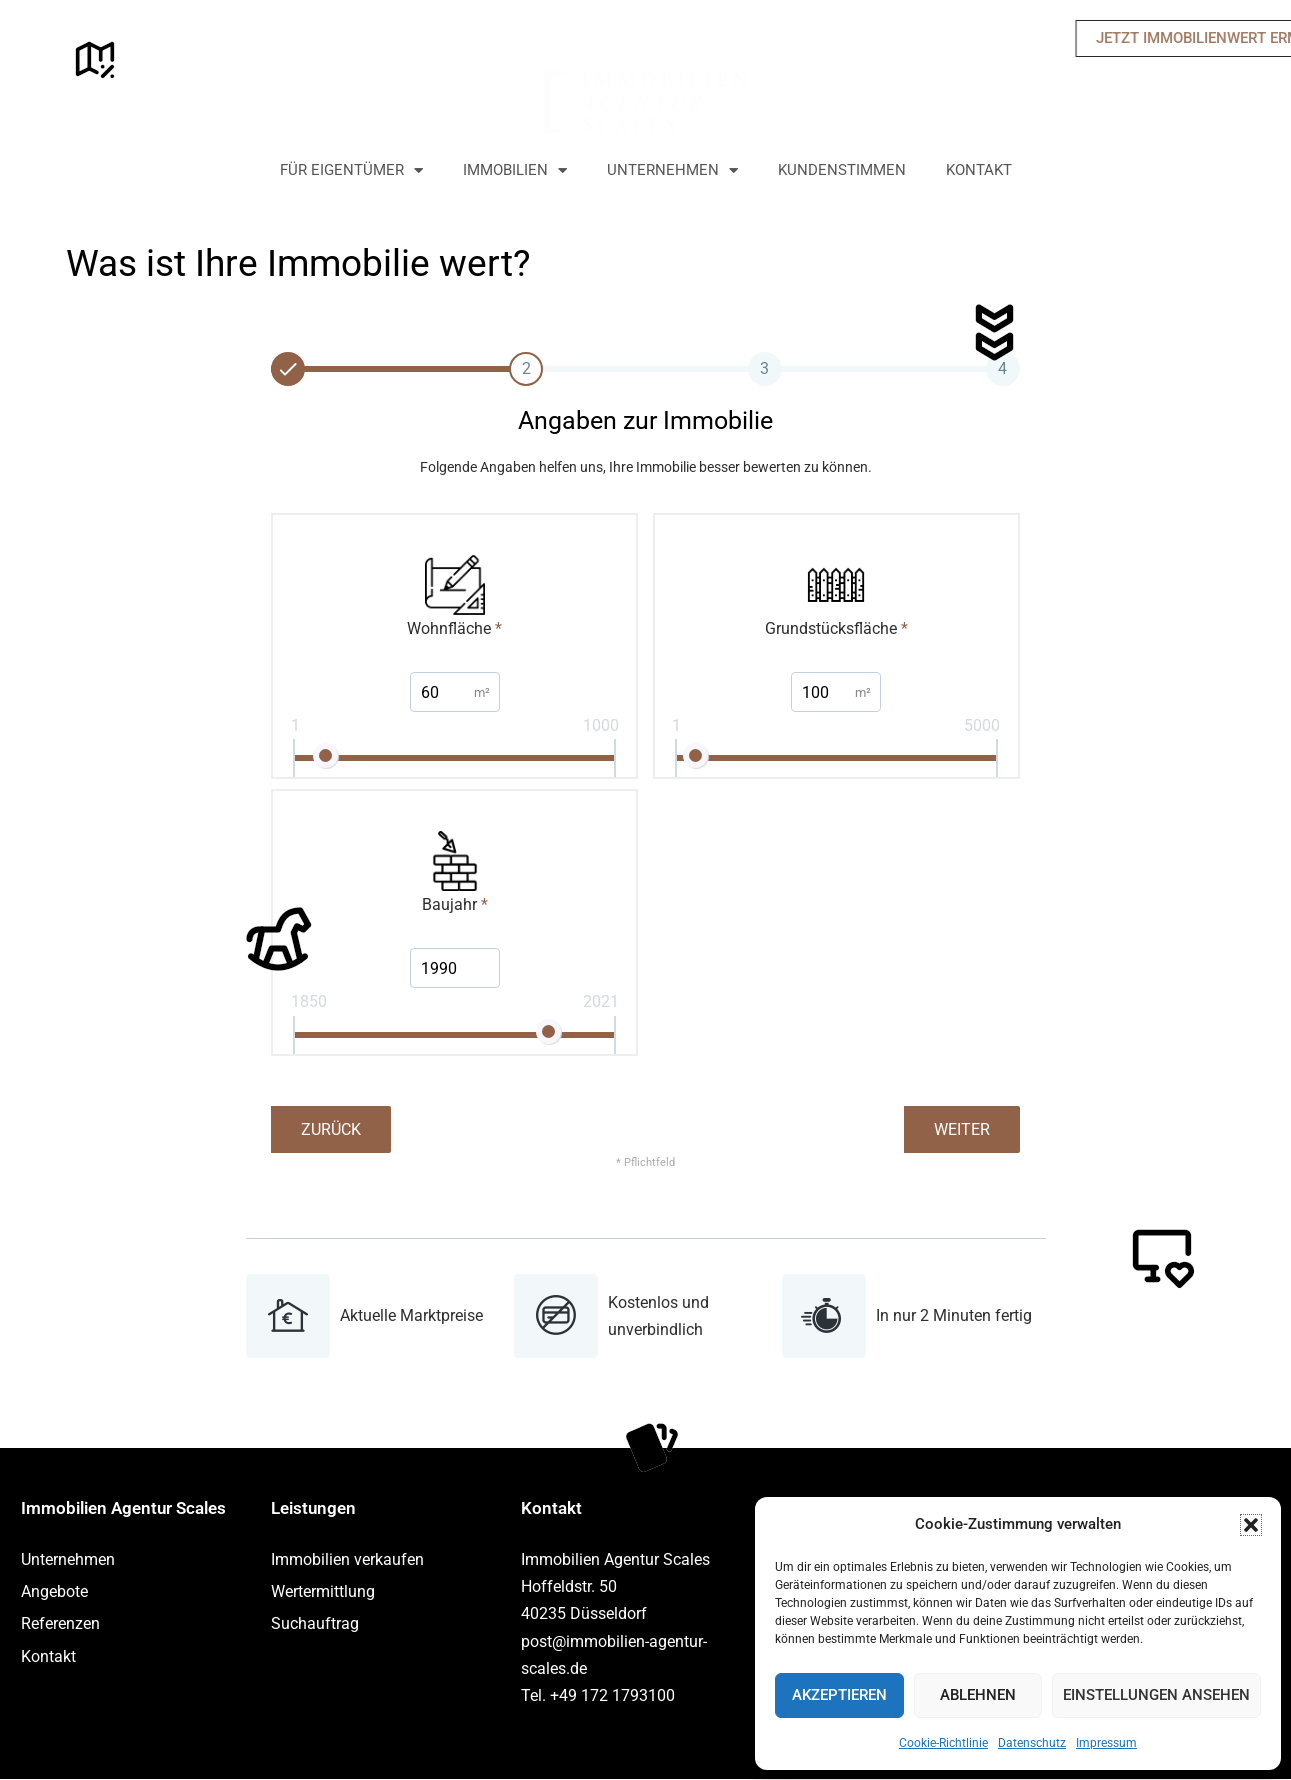 This screenshot has width=1291, height=1780. Describe the element at coordinates (278, 939) in the screenshot. I see `access kids or children's section` at that location.